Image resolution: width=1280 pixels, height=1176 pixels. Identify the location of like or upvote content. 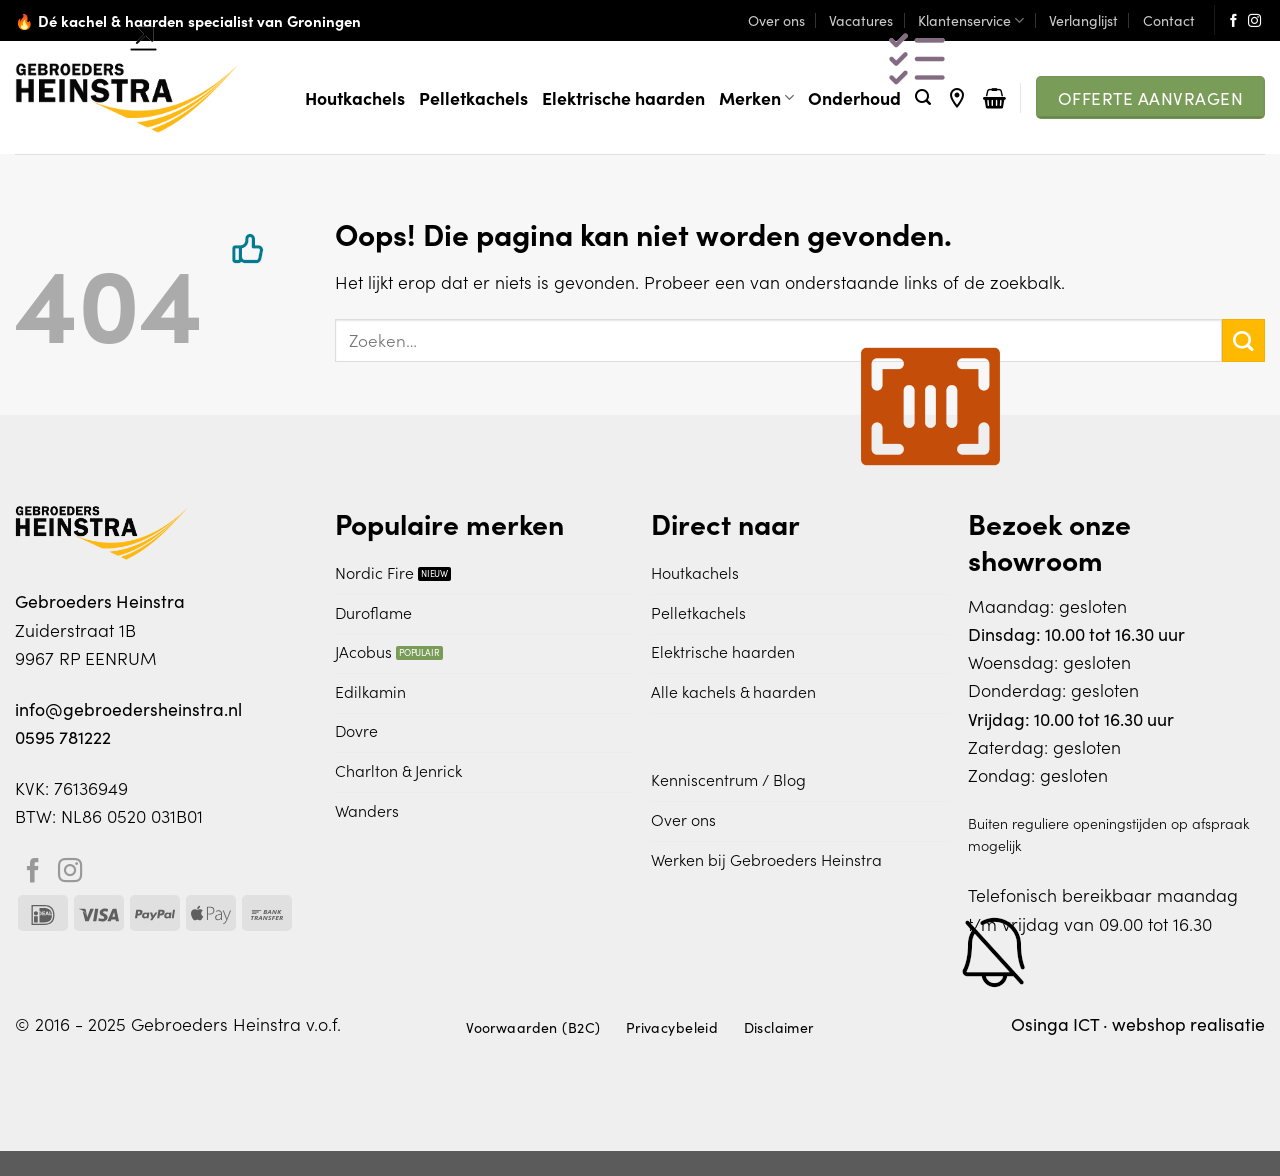
(248, 248).